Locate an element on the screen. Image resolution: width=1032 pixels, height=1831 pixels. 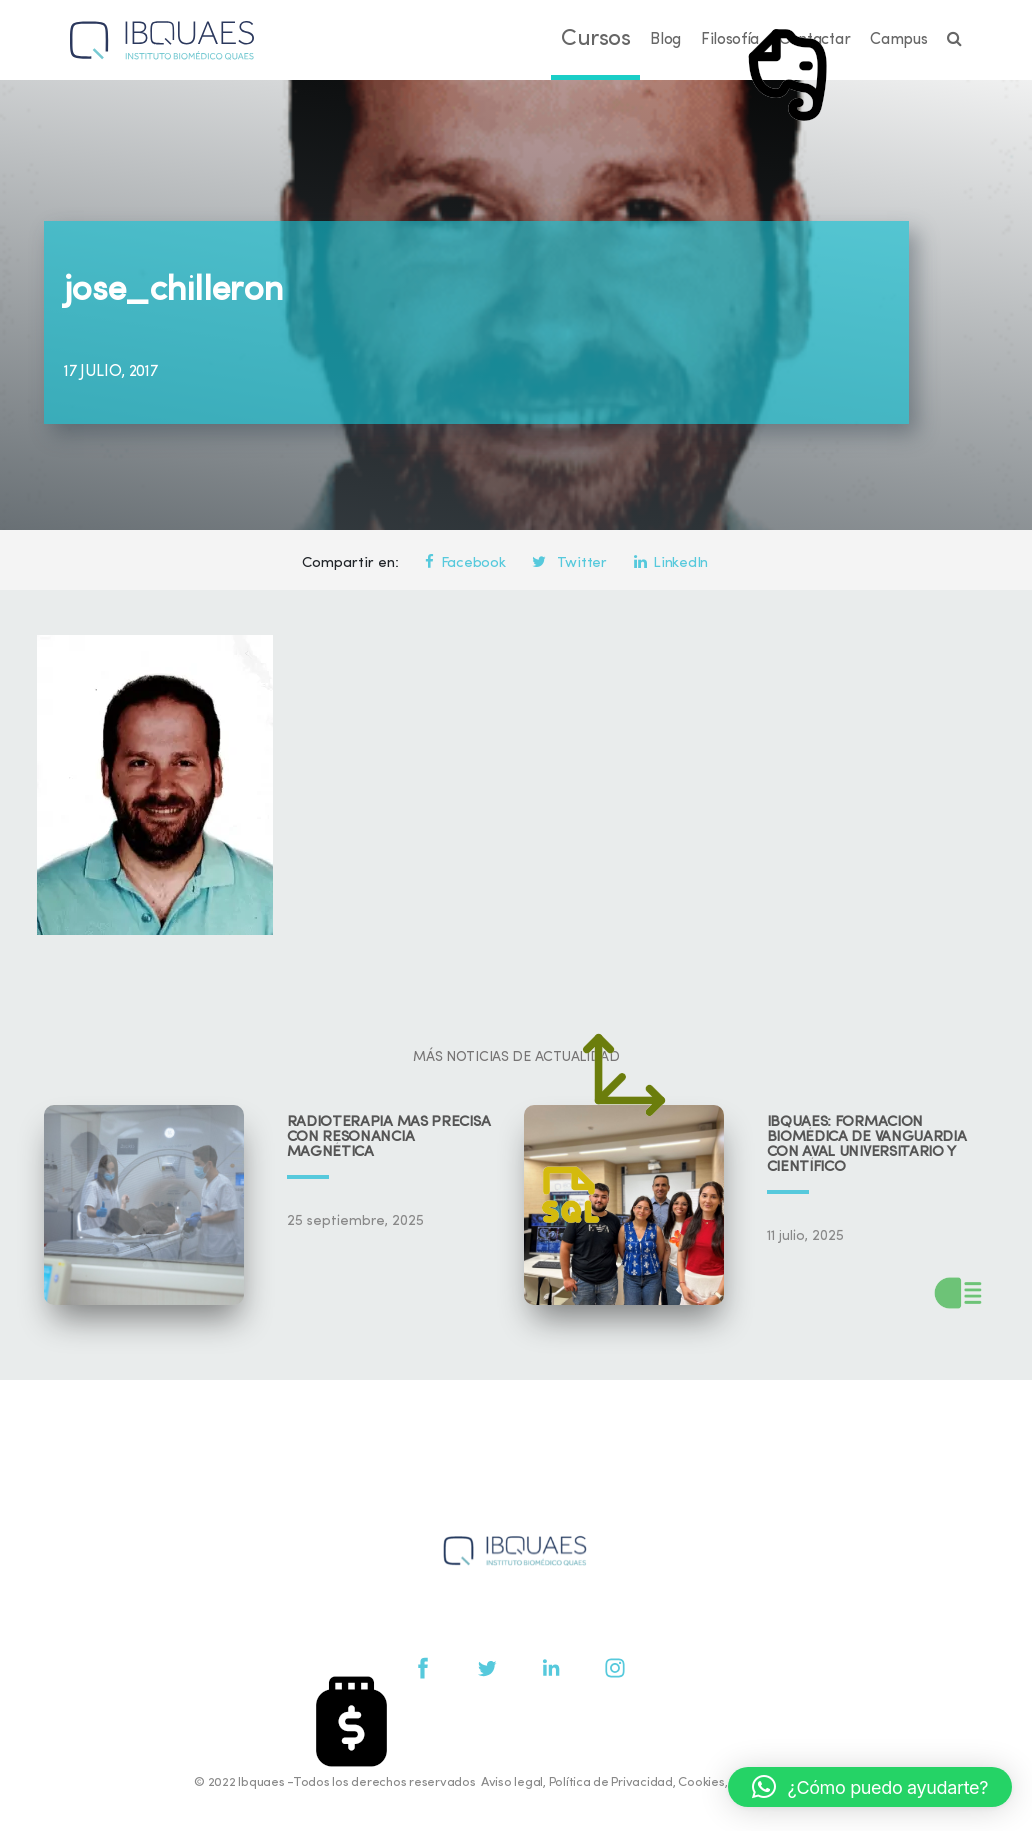
leave a tip or donation is located at coordinates (351, 1721).